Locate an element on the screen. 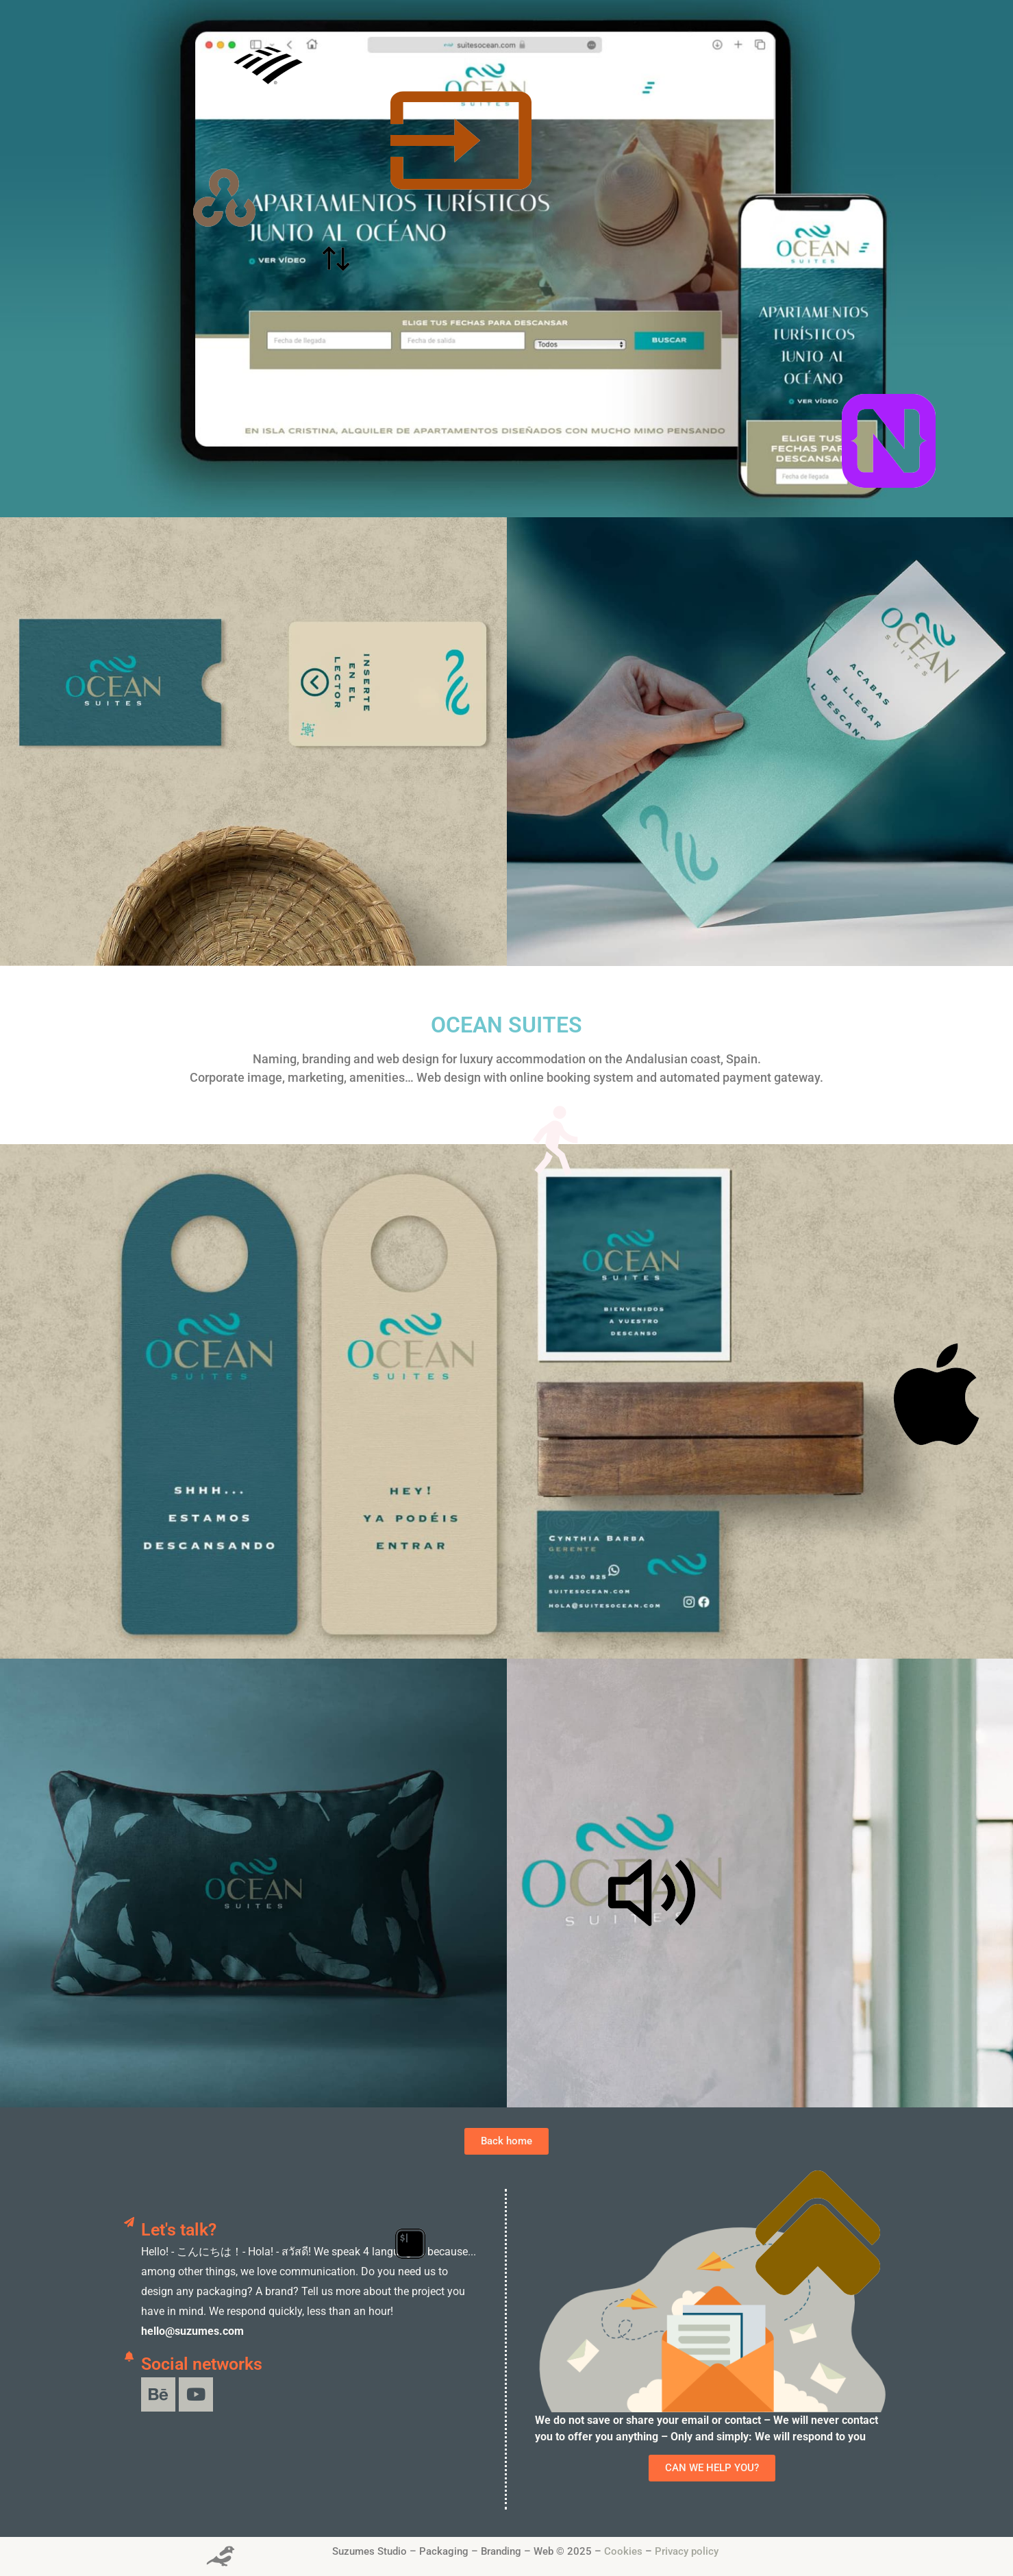 The width and height of the screenshot is (1013, 2576). select walking directions is located at coordinates (555, 1140).